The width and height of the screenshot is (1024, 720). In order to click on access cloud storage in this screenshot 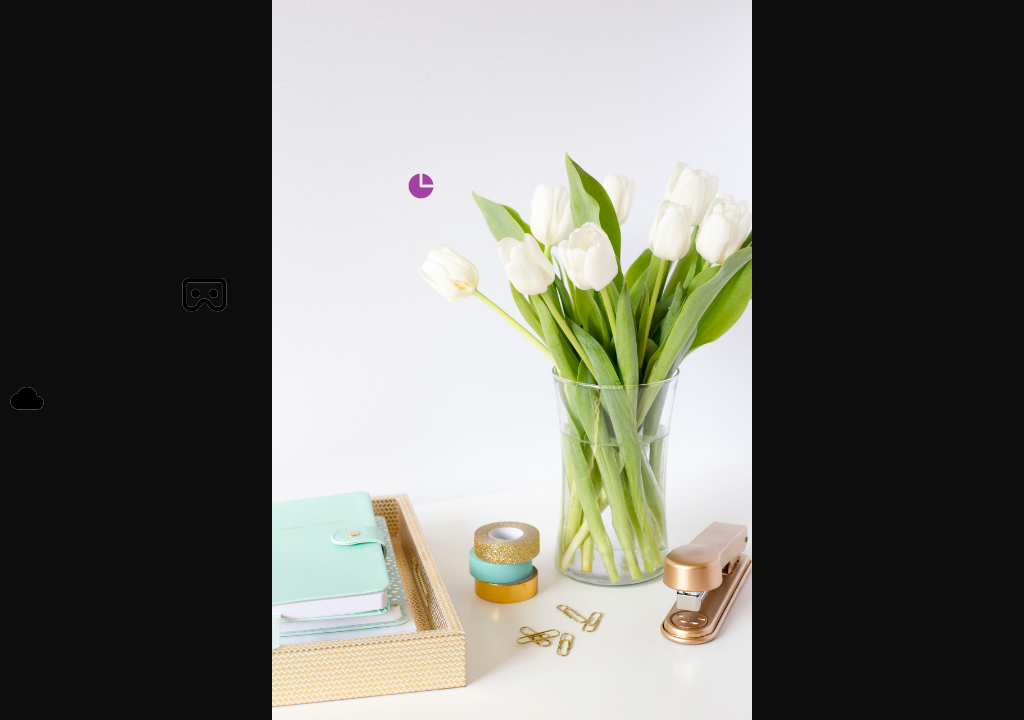, I will do `click(27, 399)`.